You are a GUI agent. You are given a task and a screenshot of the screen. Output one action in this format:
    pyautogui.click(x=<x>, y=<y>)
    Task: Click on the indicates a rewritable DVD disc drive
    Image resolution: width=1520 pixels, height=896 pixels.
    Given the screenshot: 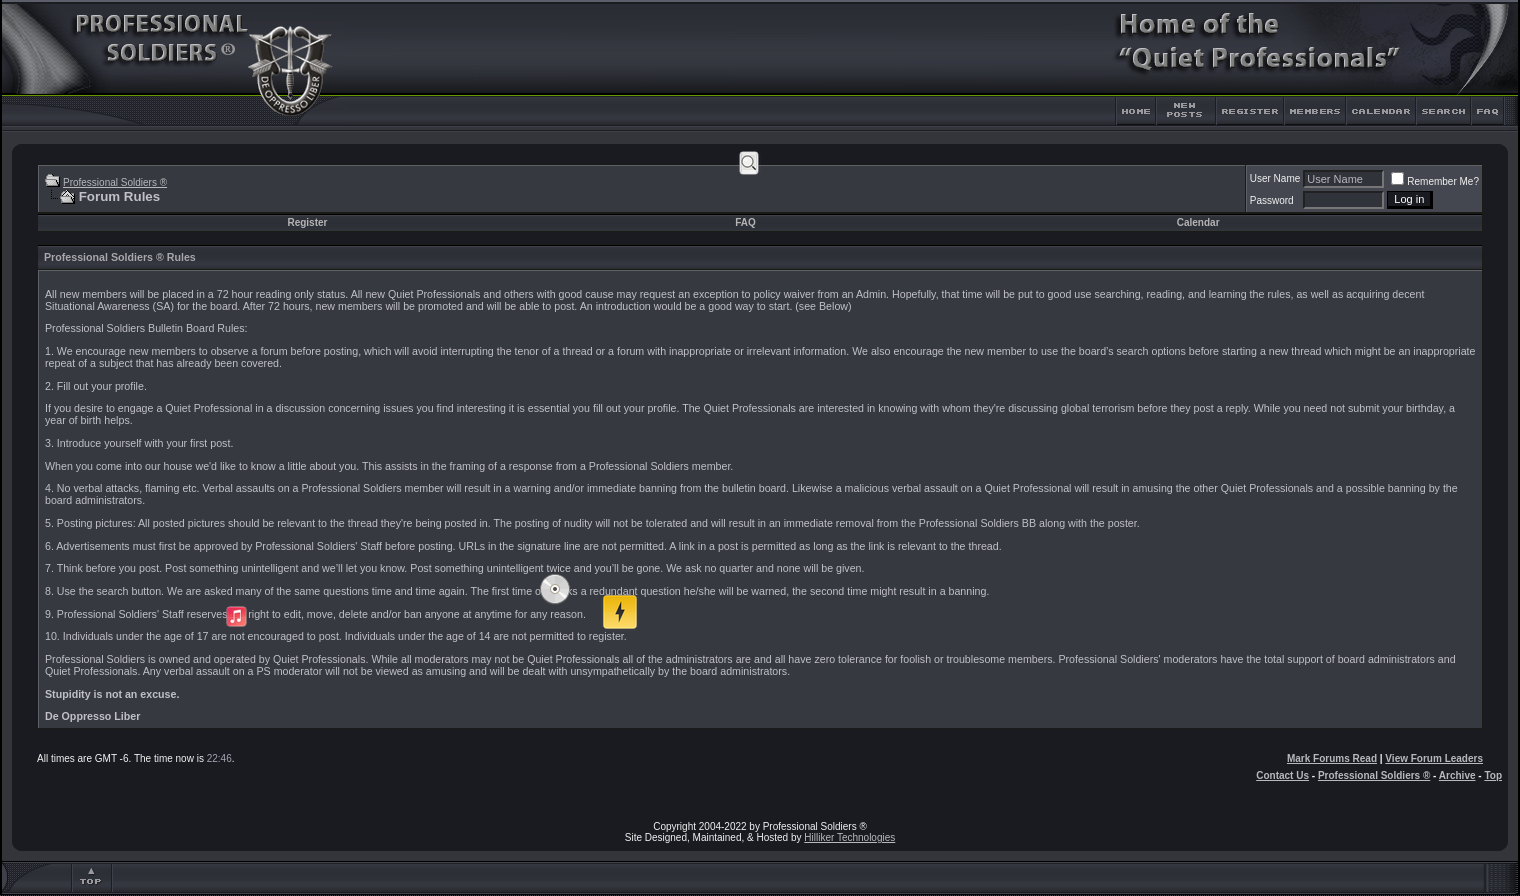 What is the action you would take?
    pyautogui.click(x=555, y=589)
    